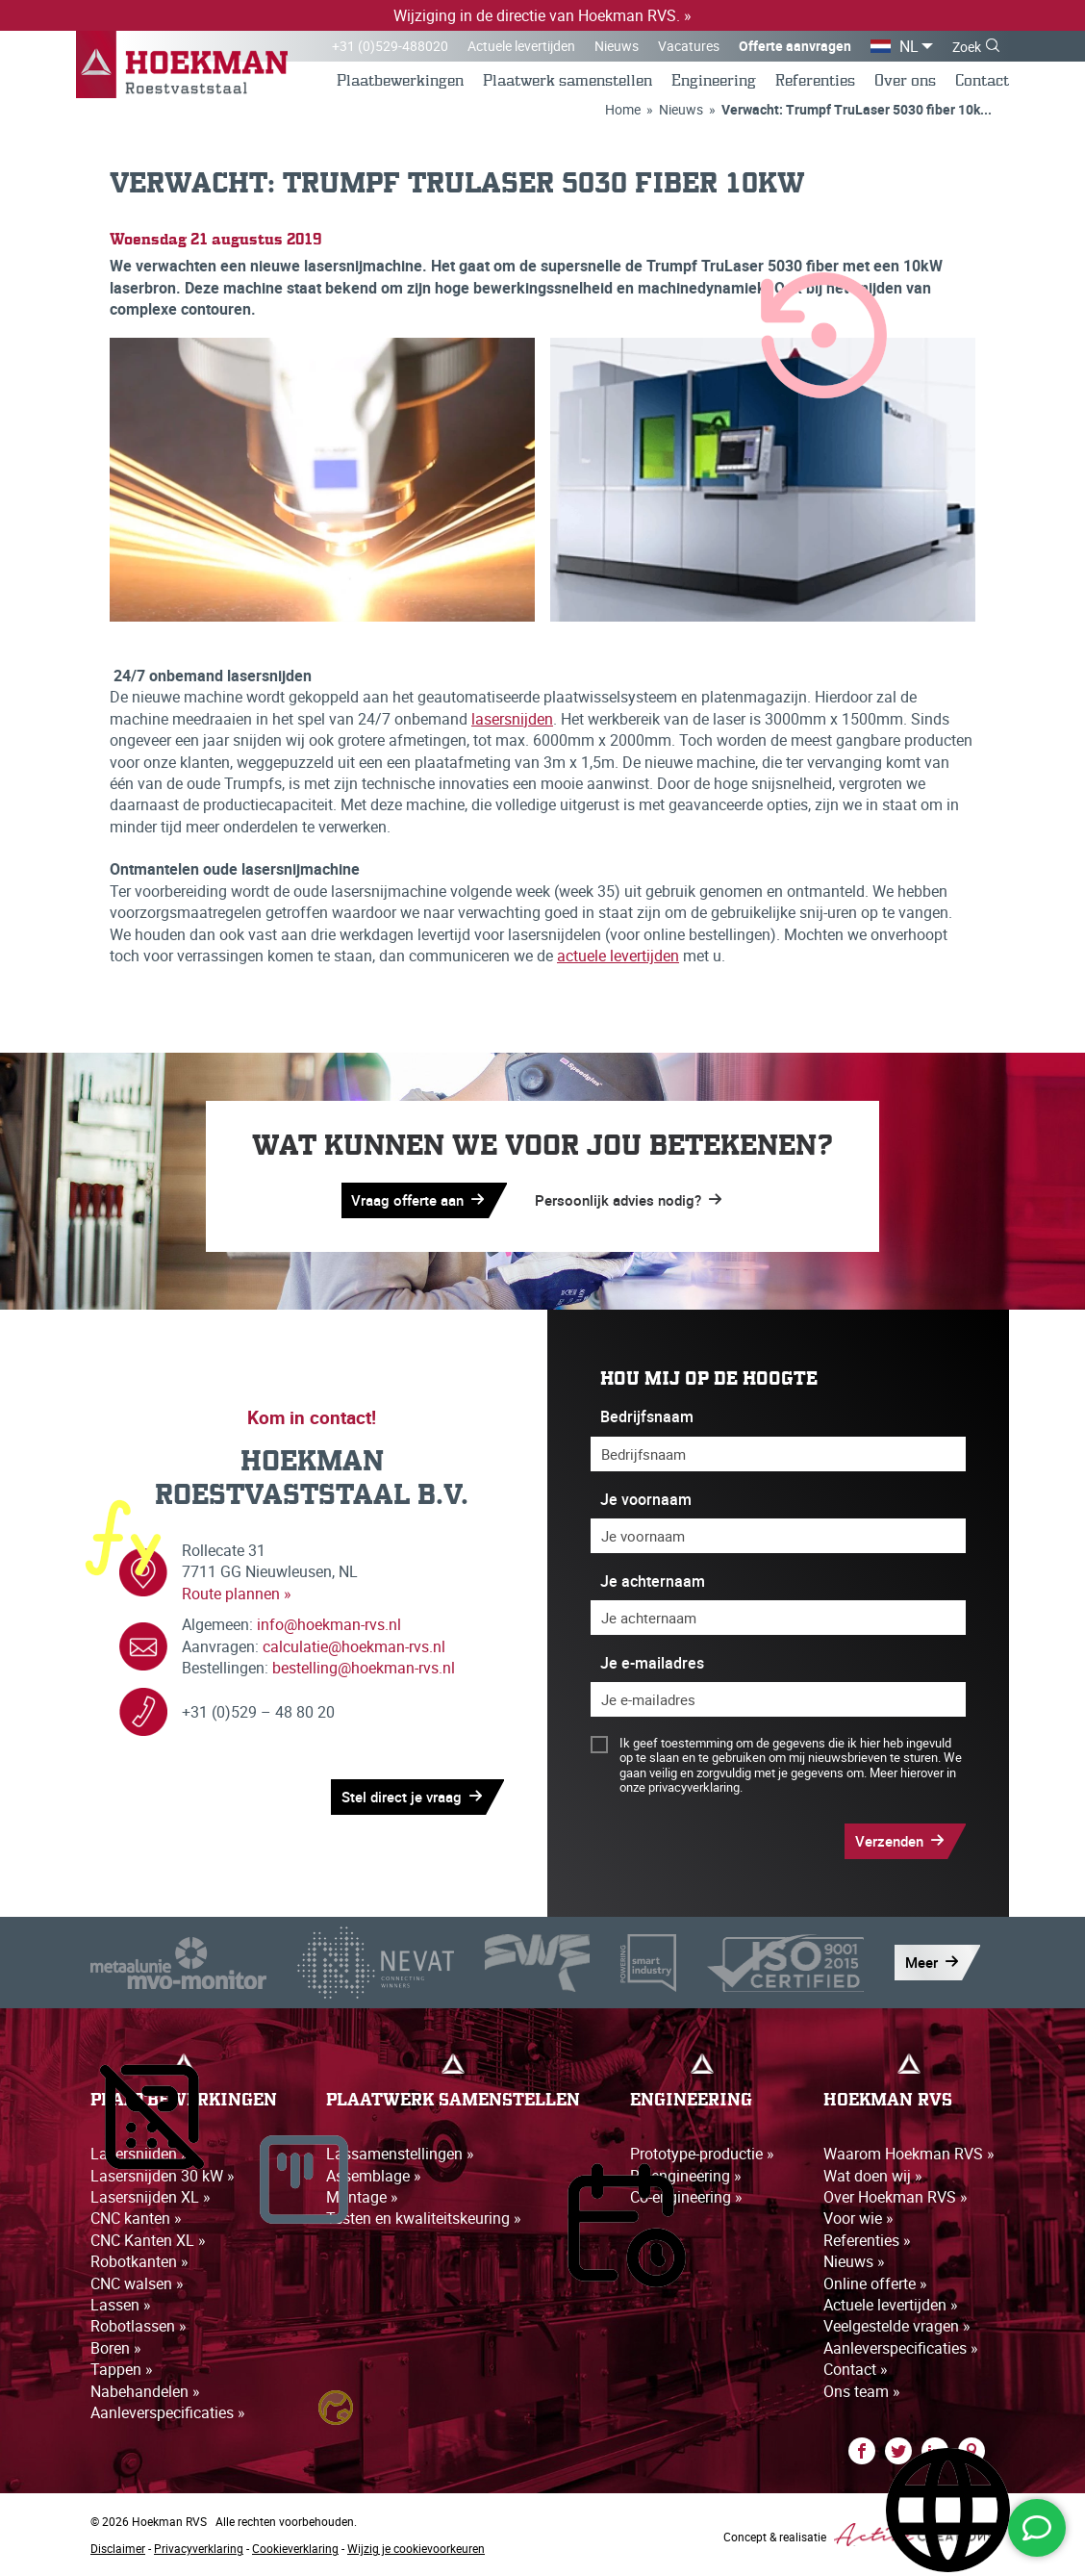 Image resolution: width=1085 pixels, height=2576 pixels. What do you see at coordinates (336, 2408) in the screenshot?
I see `switch to international or global settings` at bounding box center [336, 2408].